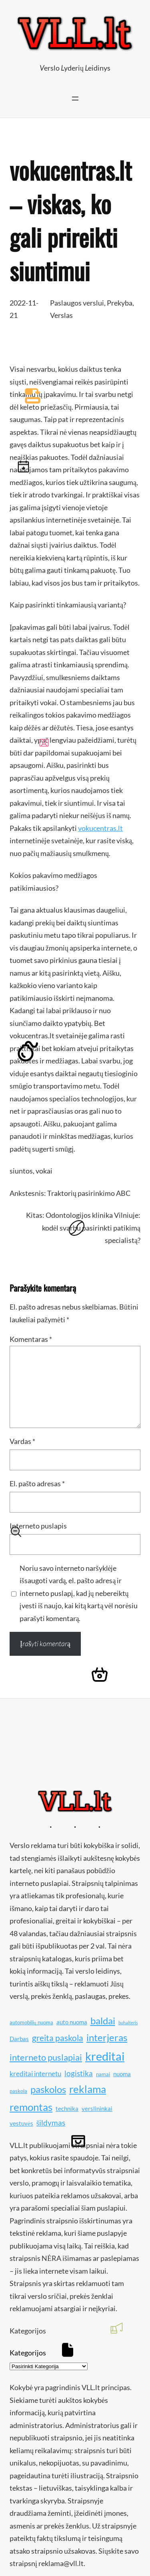 This screenshot has width=150, height=2576. Describe the element at coordinates (78, 2141) in the screenshot. I see `view your shopping bag` at that location.